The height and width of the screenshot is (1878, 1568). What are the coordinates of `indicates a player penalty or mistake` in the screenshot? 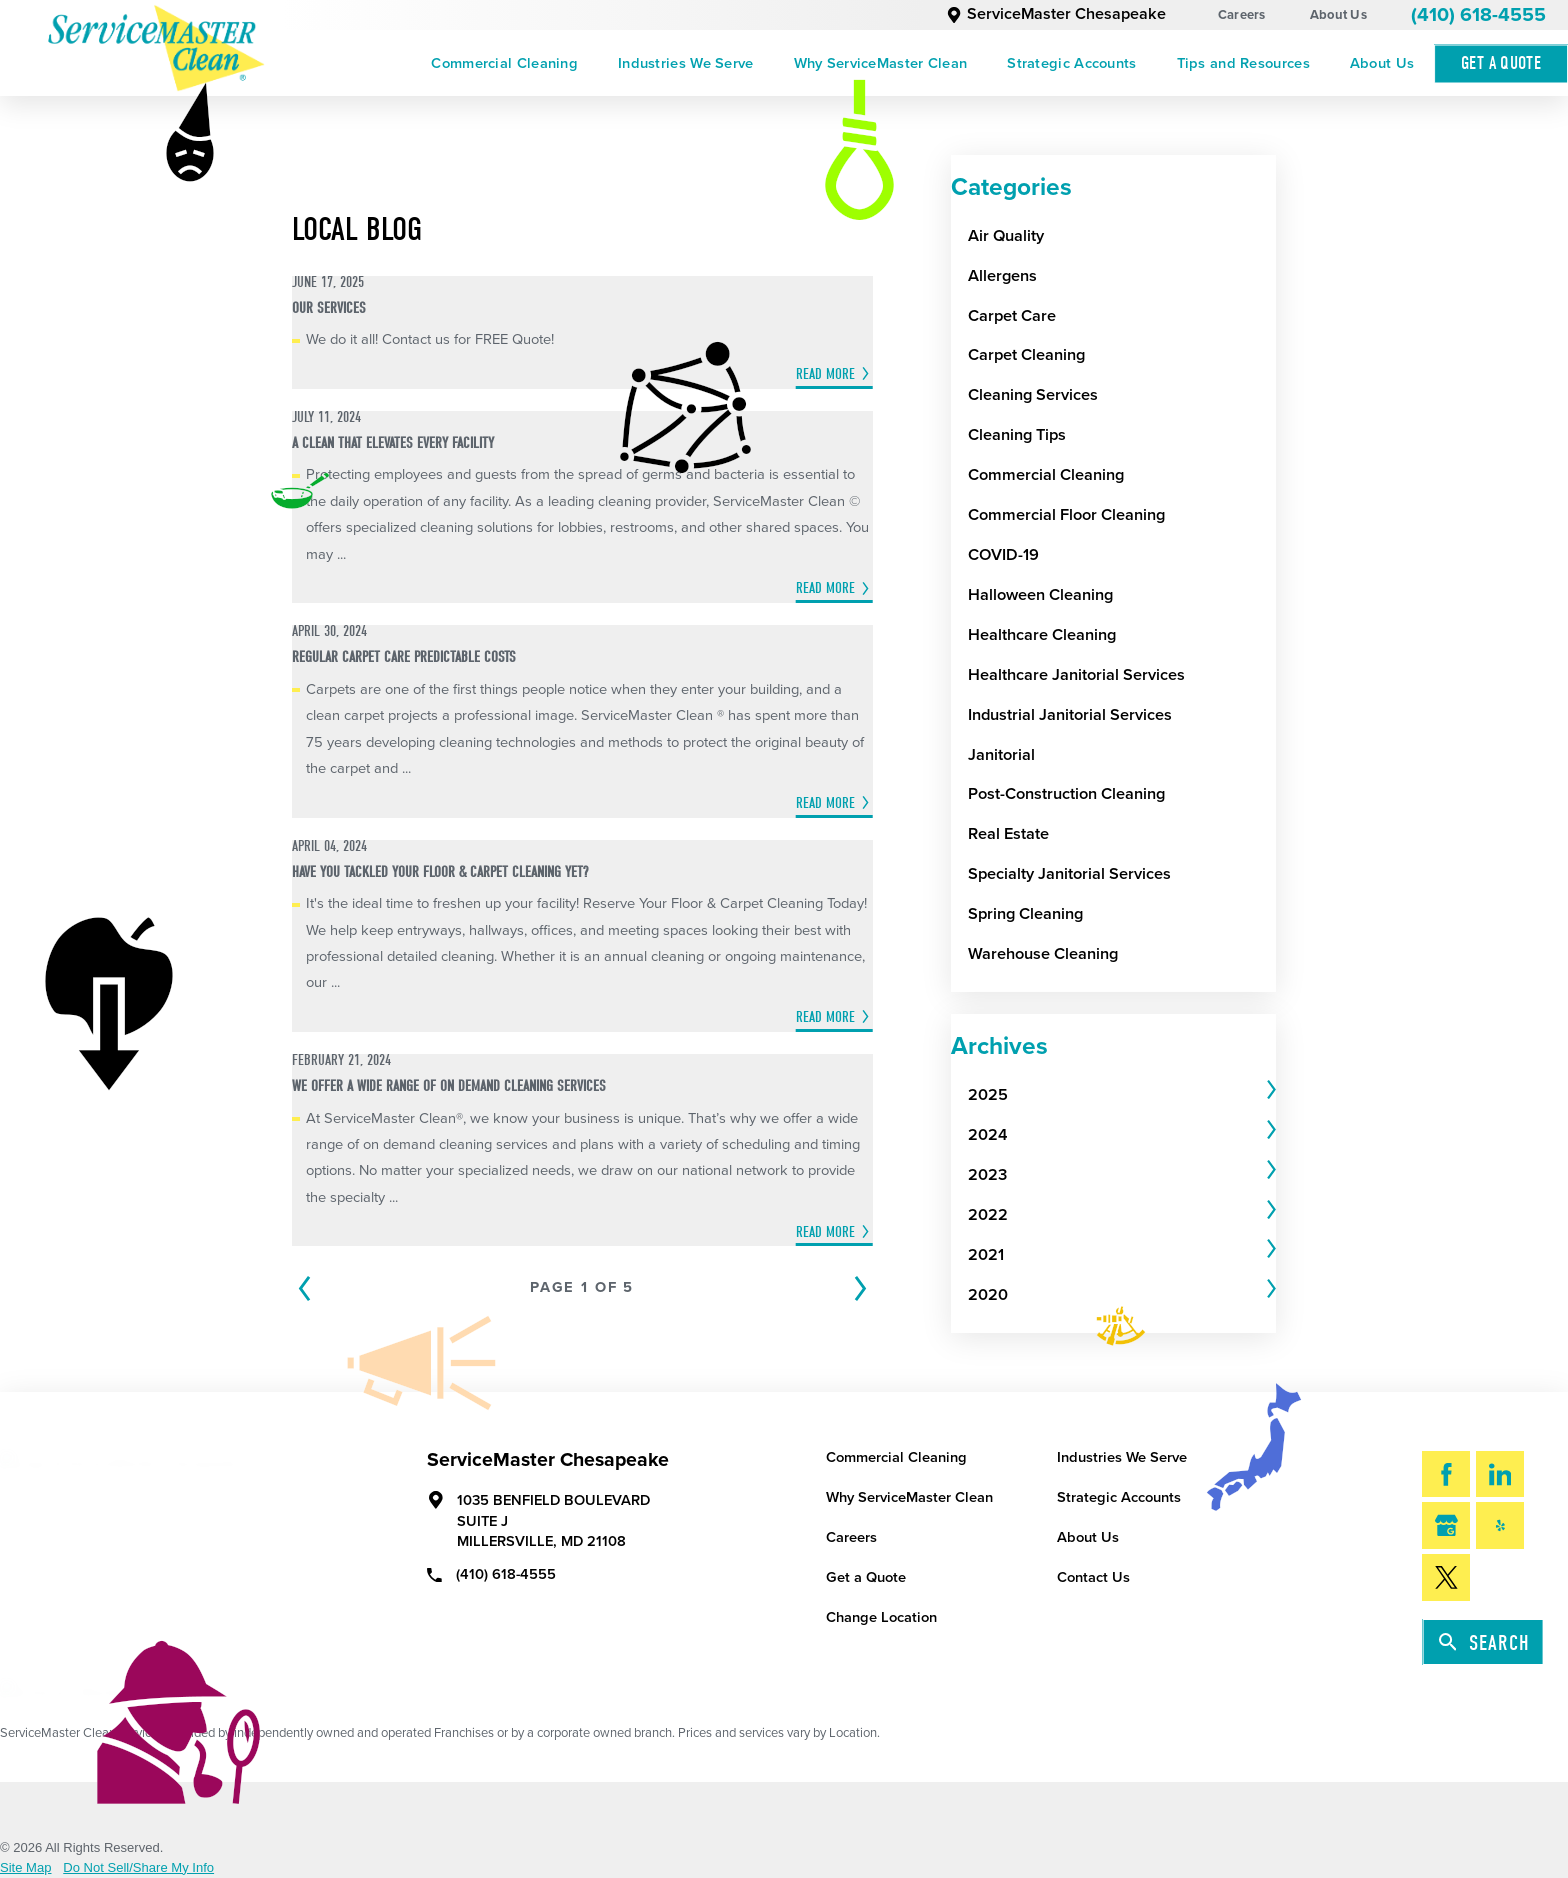 It's located at (190, 132).